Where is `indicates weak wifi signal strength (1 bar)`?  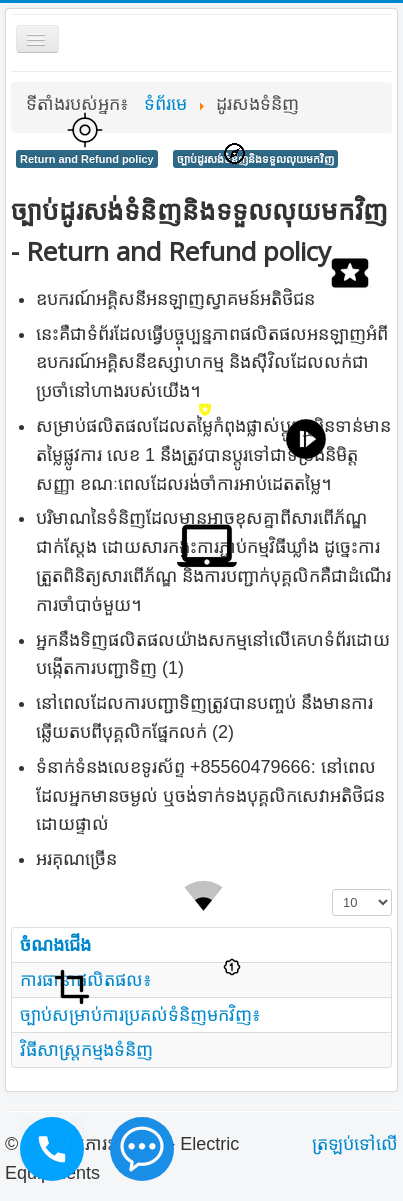 indicates weak wifi signal strength (1 bar) is located at coordinates (203, 895).